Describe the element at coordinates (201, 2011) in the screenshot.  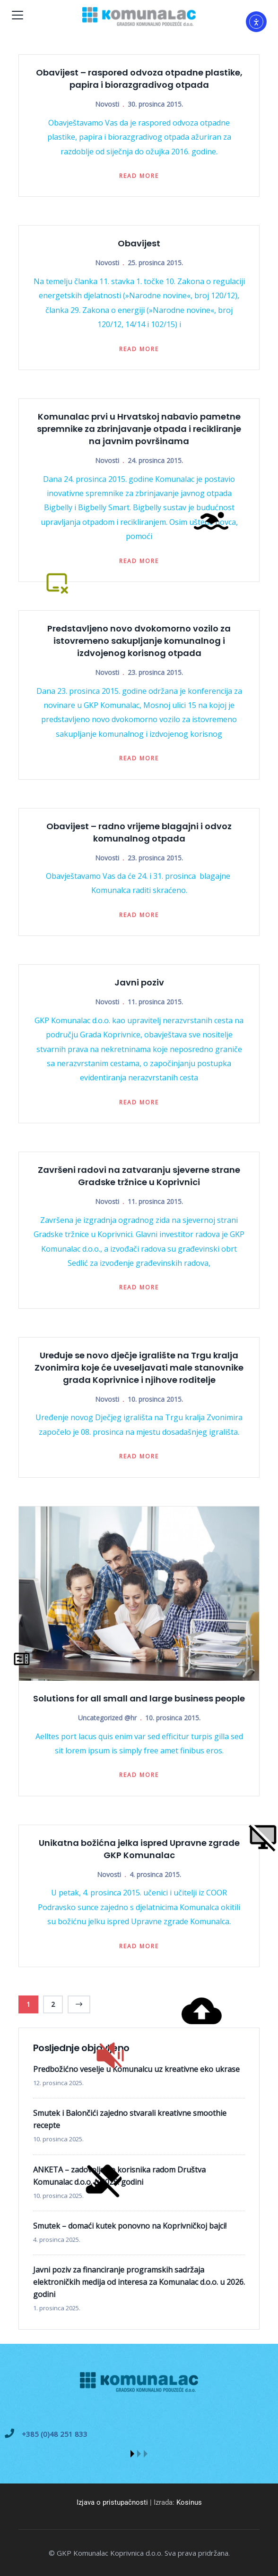
I see `upload files to cloud storage` at that location.